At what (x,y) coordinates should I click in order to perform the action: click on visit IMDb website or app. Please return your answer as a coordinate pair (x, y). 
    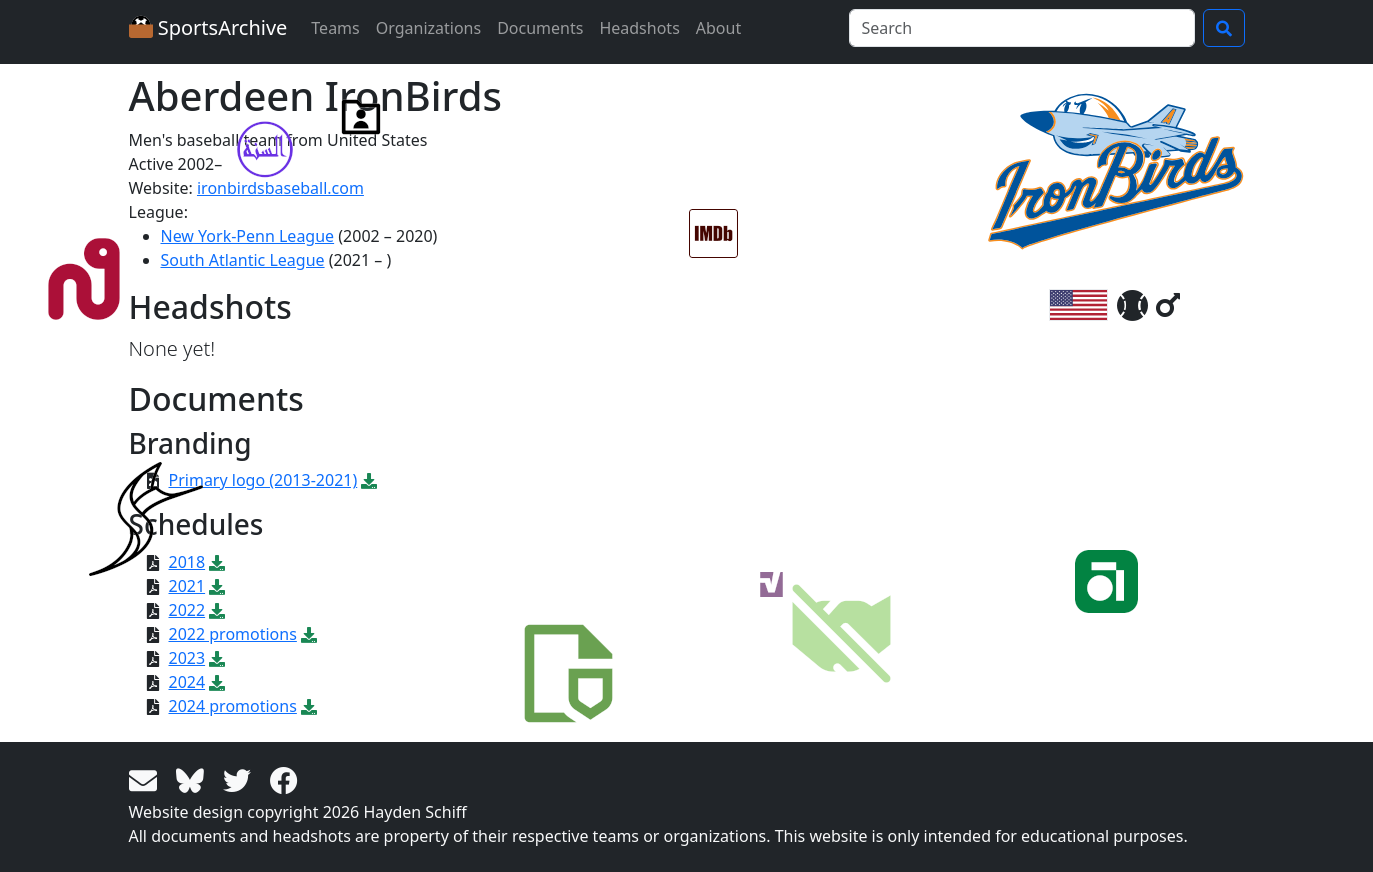
    Looking at the image, I should click on (713, 233).